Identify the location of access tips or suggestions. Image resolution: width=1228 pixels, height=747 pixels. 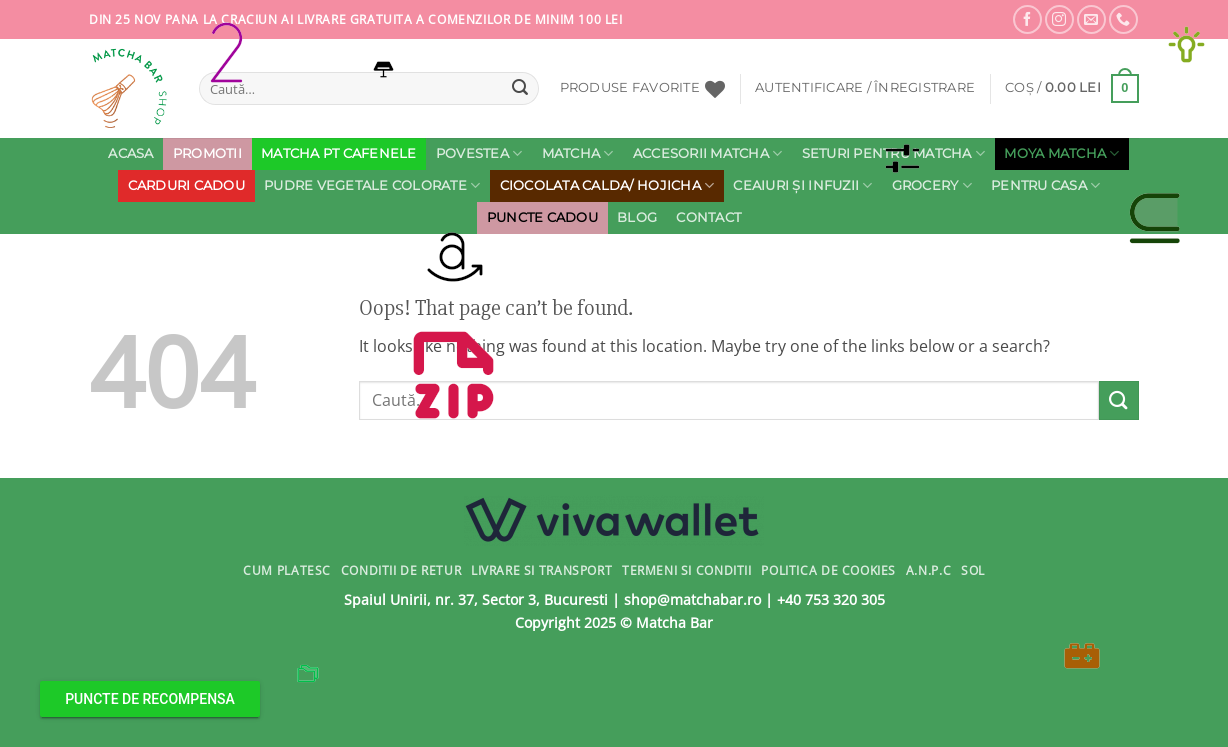
(1186, 44).